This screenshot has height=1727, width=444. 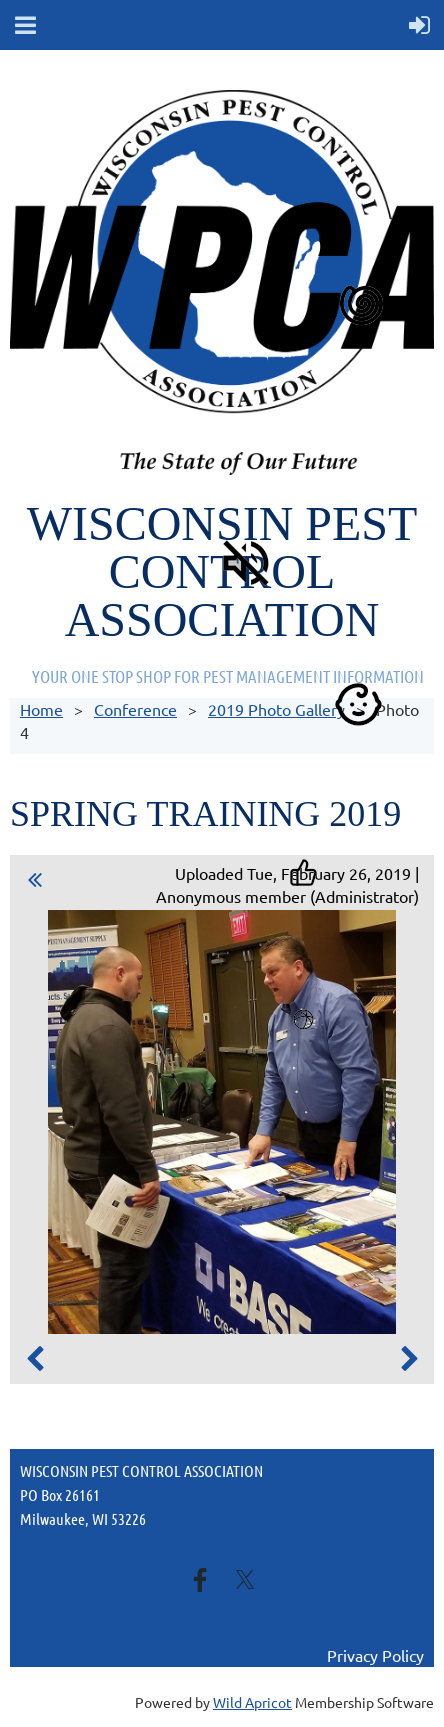 What do you see at coordinates (361, 305) in the screenshot?
I see `access terminal or command line interface` at bounding box center [361, 305].